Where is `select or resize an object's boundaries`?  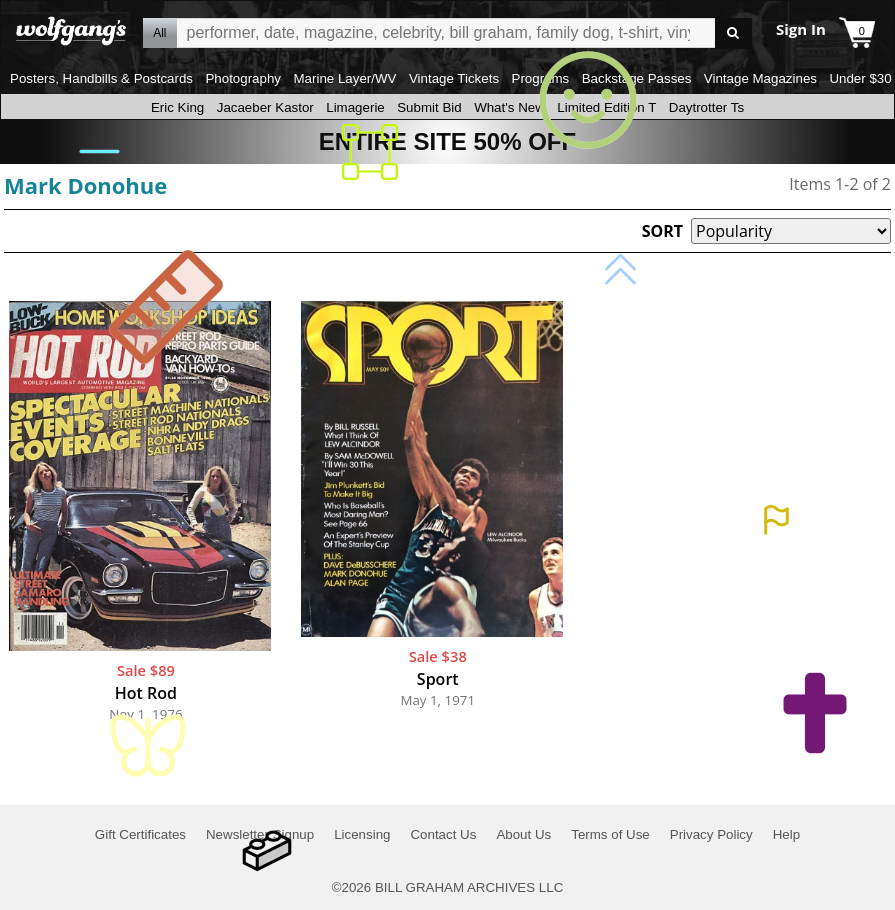
select or resize an object's boundaries is located at coordinates (370, 152).